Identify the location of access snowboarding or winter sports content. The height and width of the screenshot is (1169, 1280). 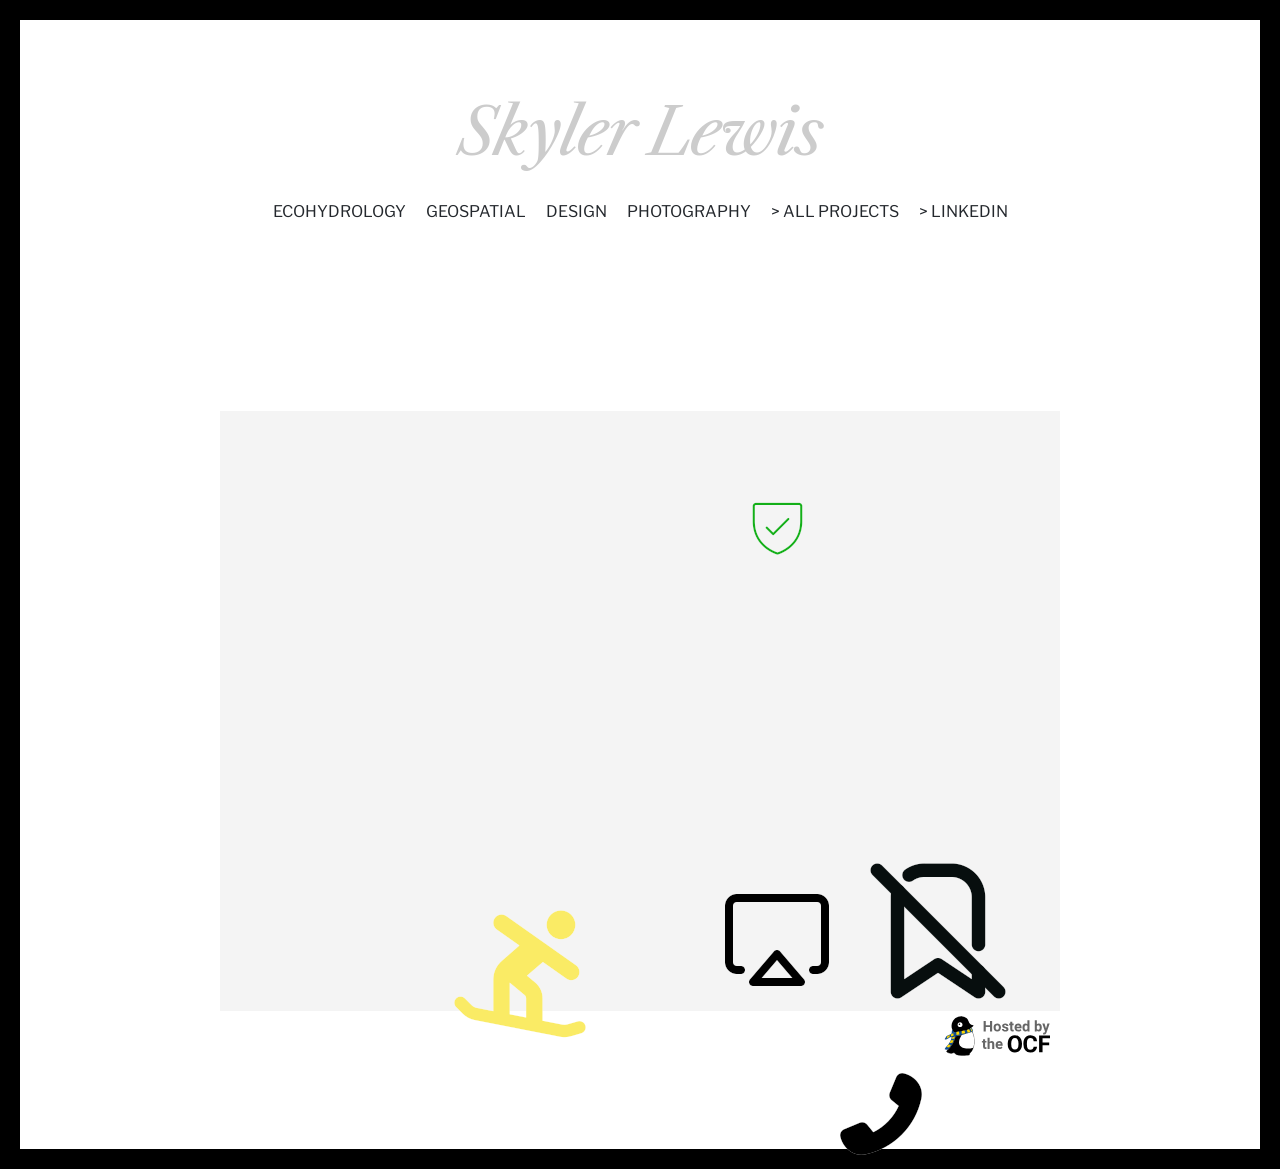
(526, 972).